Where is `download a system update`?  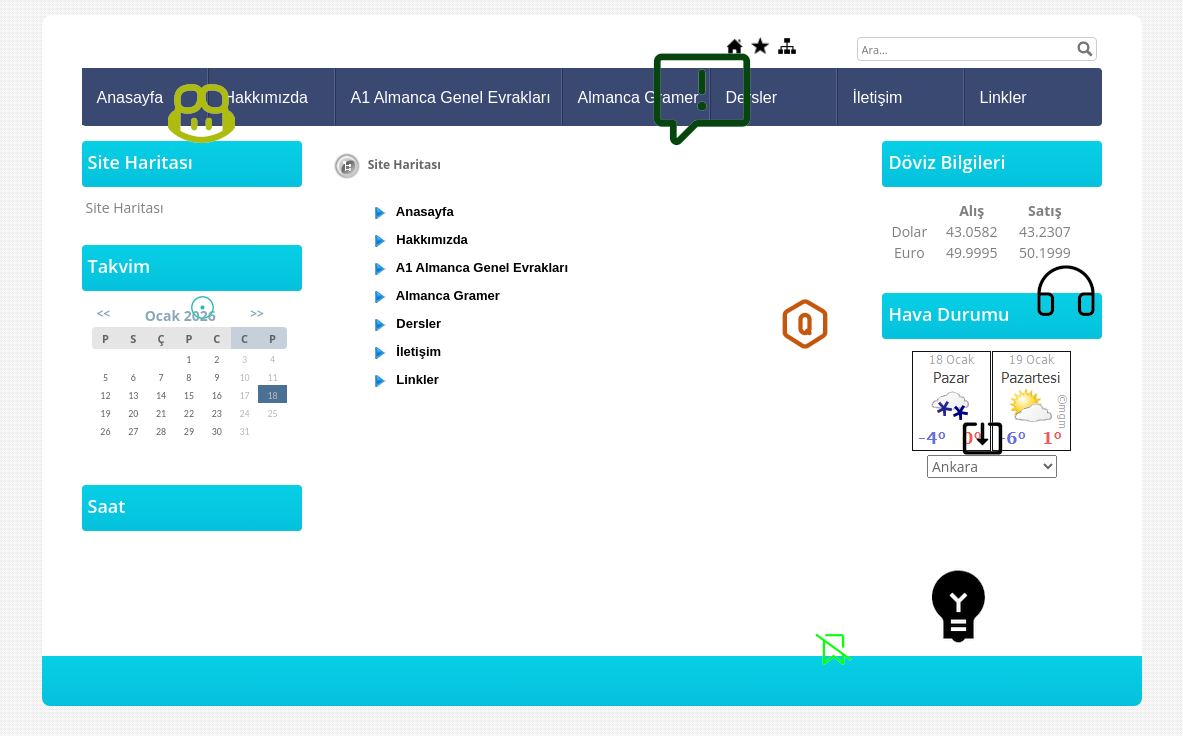
download a system update is located at coordinates (982, 438).